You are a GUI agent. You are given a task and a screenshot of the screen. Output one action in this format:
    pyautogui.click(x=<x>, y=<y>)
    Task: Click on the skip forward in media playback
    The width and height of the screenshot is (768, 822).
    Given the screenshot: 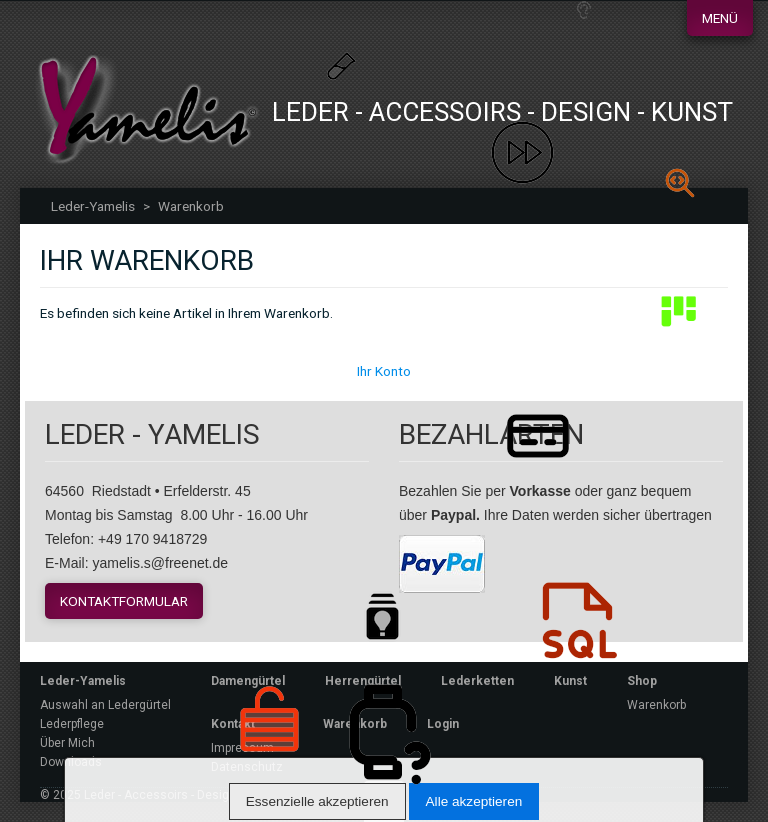 What is the action you would take?
    pyautogui.click(x=522, y=152)
    